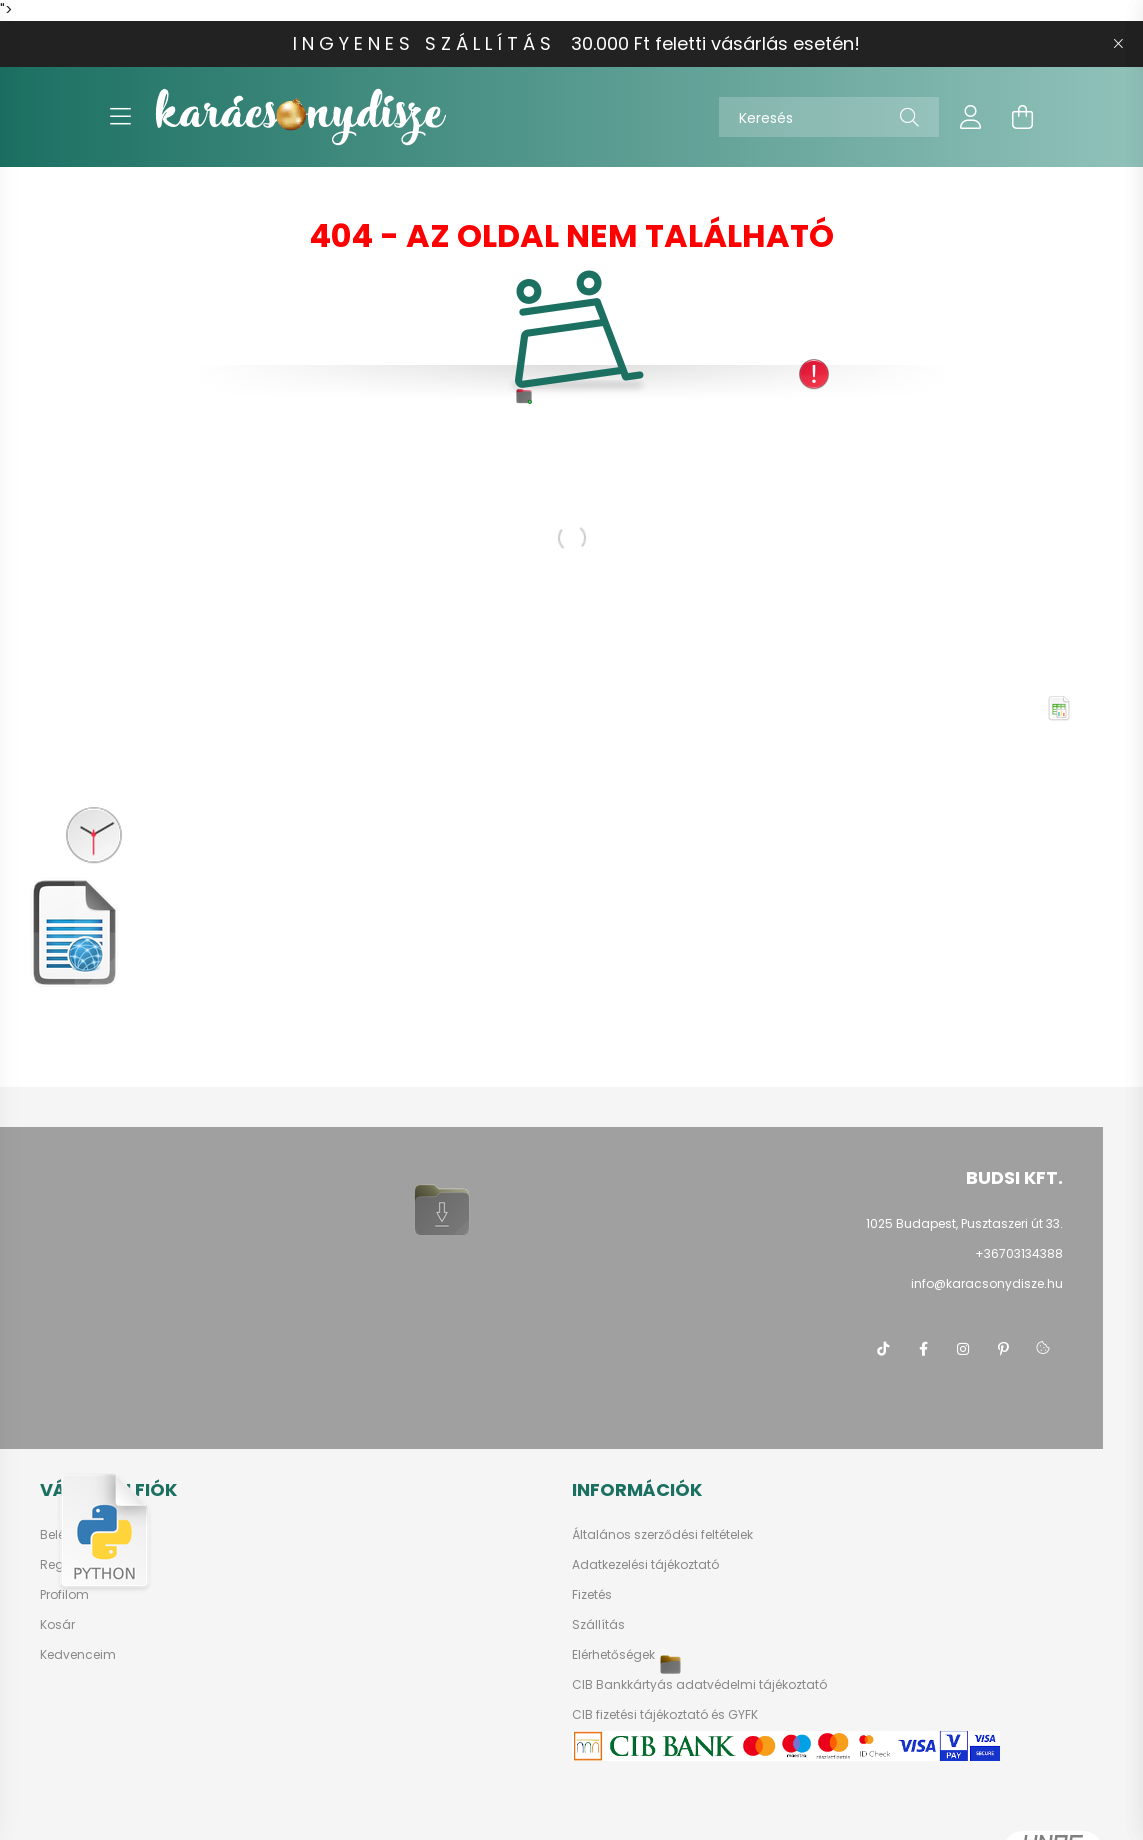  I want to click on indicates a warning or important alert, so click(814, 374).